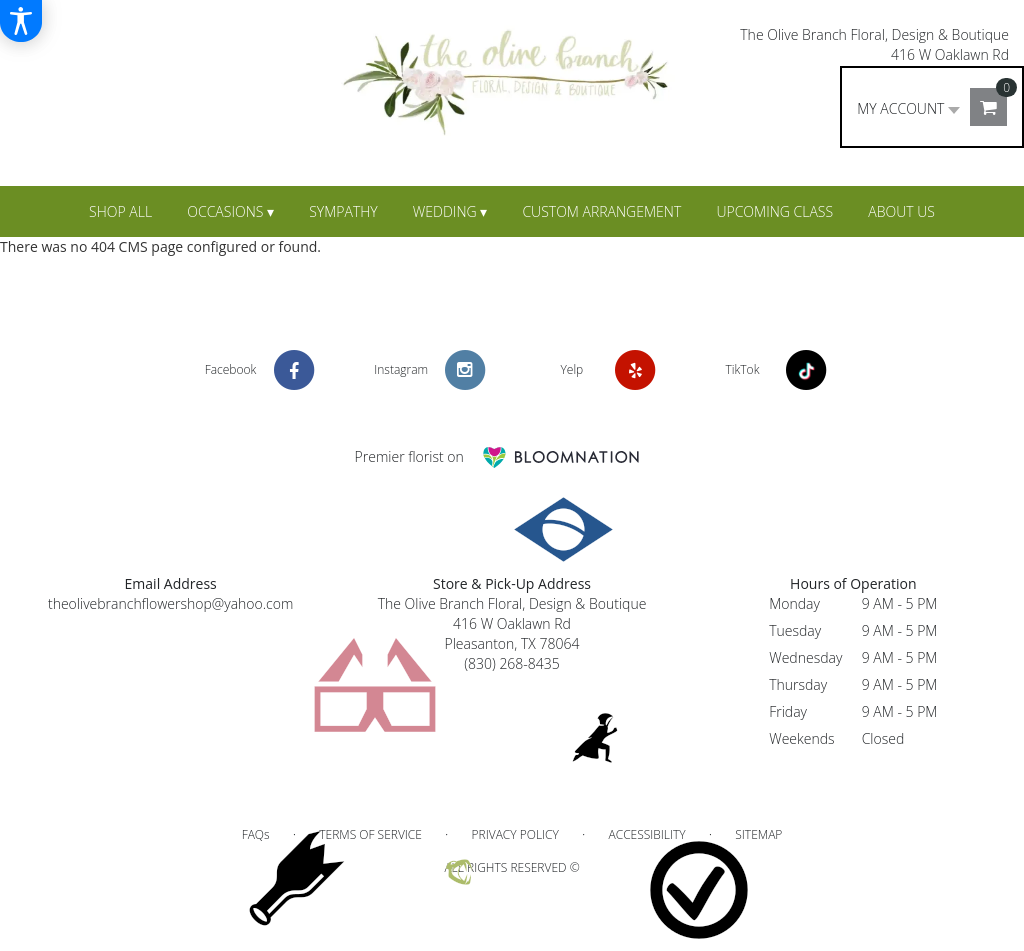 The image size is (1024, 951). Describe the element at coordinates (375, 684) in the screenshot. I see `enable 3D viewing mode` at that location.